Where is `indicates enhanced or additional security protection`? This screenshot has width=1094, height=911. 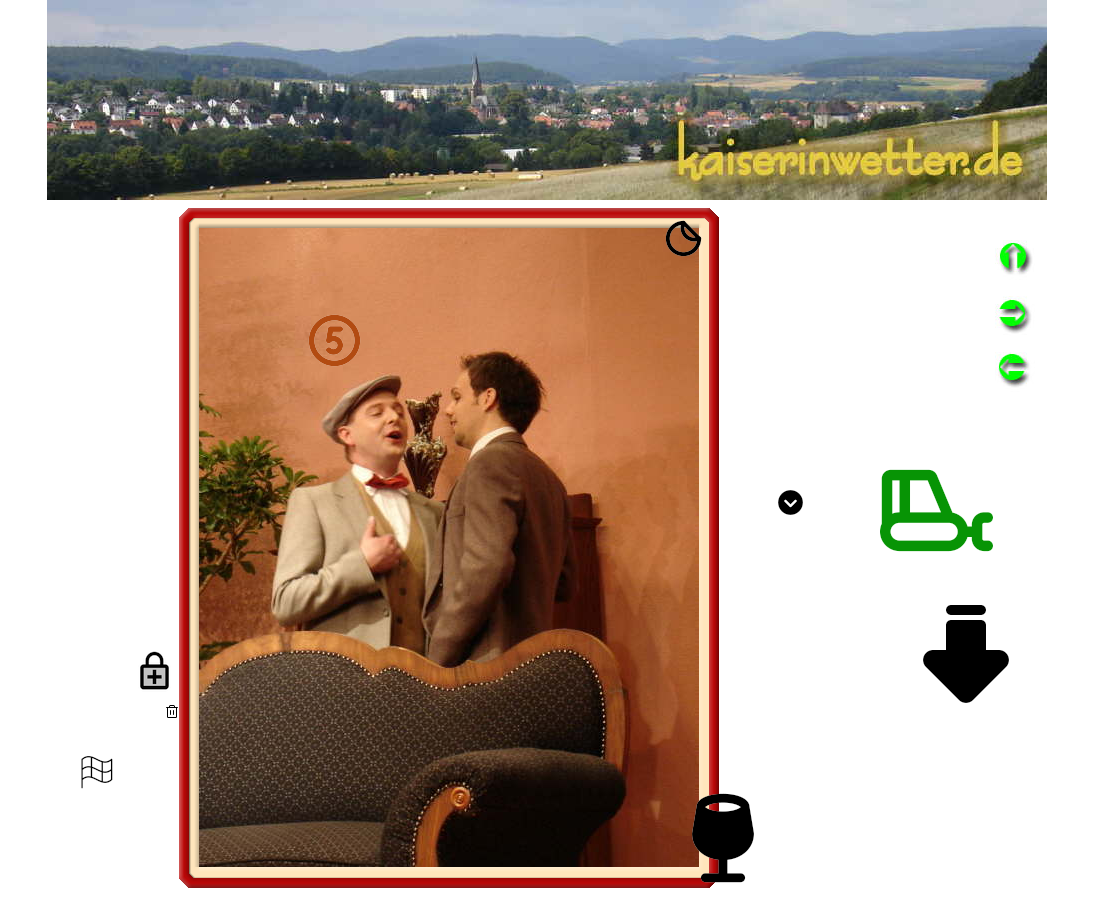
indicates enhanced or additional security protection is located at coordinates (154, 671).